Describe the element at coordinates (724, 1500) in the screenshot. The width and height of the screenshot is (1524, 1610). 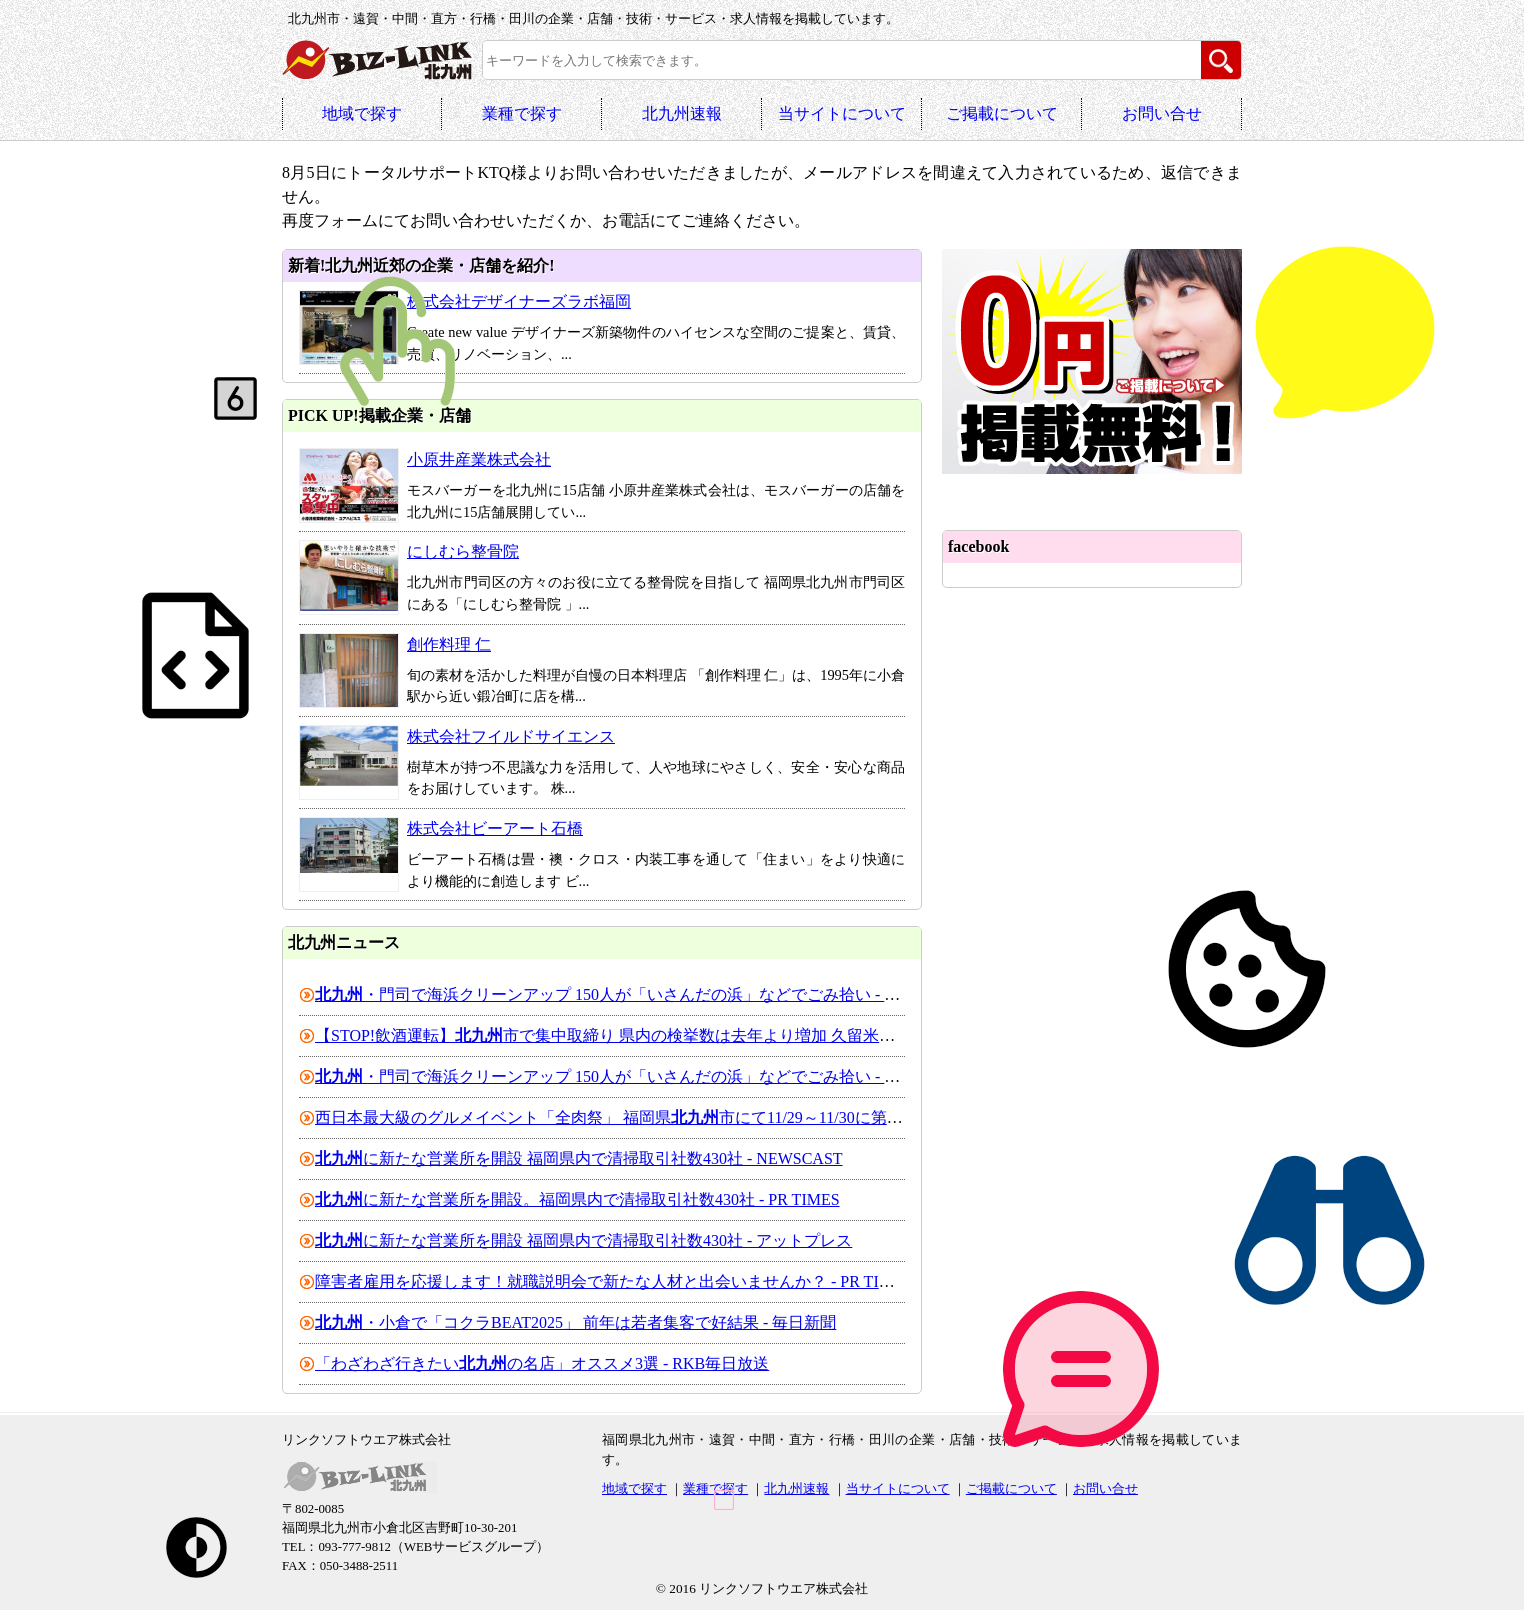
I see `stop media playback` at that location.